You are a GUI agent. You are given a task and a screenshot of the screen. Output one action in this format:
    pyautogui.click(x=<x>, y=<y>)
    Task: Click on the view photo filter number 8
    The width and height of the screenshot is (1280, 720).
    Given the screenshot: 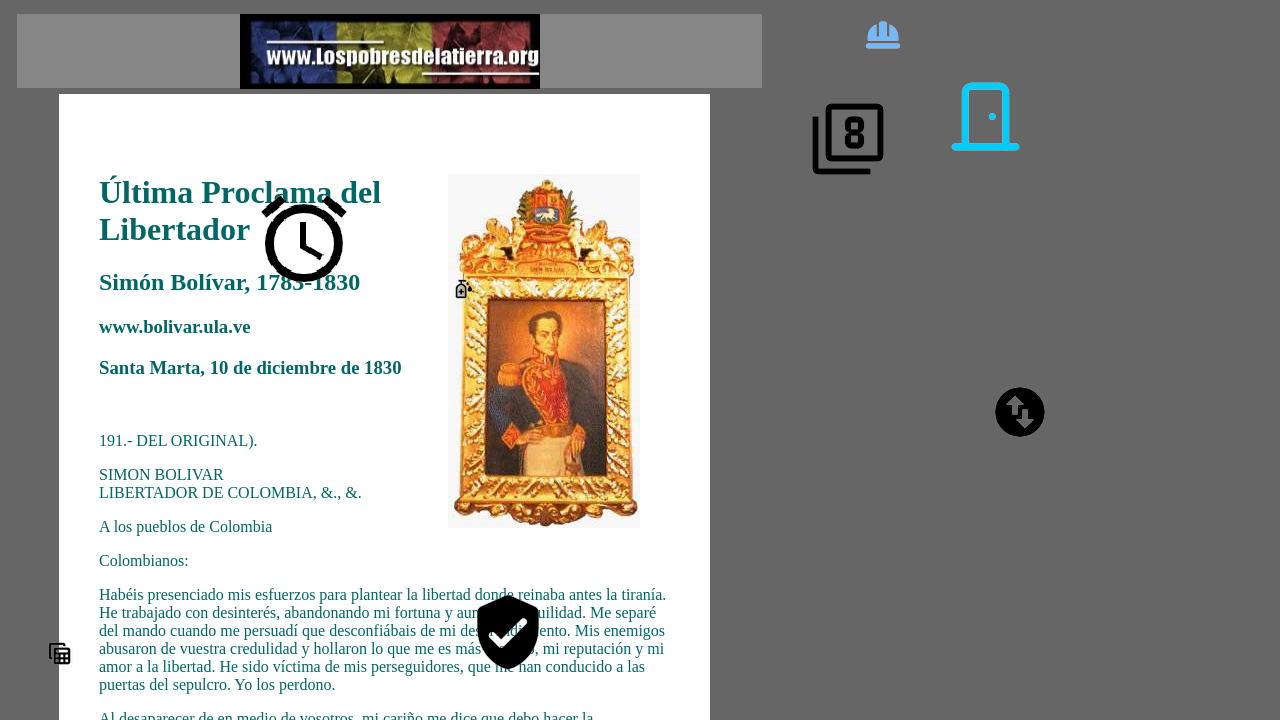 What is the action you would take?
    pyautogui.click(x=848, y=139)
    